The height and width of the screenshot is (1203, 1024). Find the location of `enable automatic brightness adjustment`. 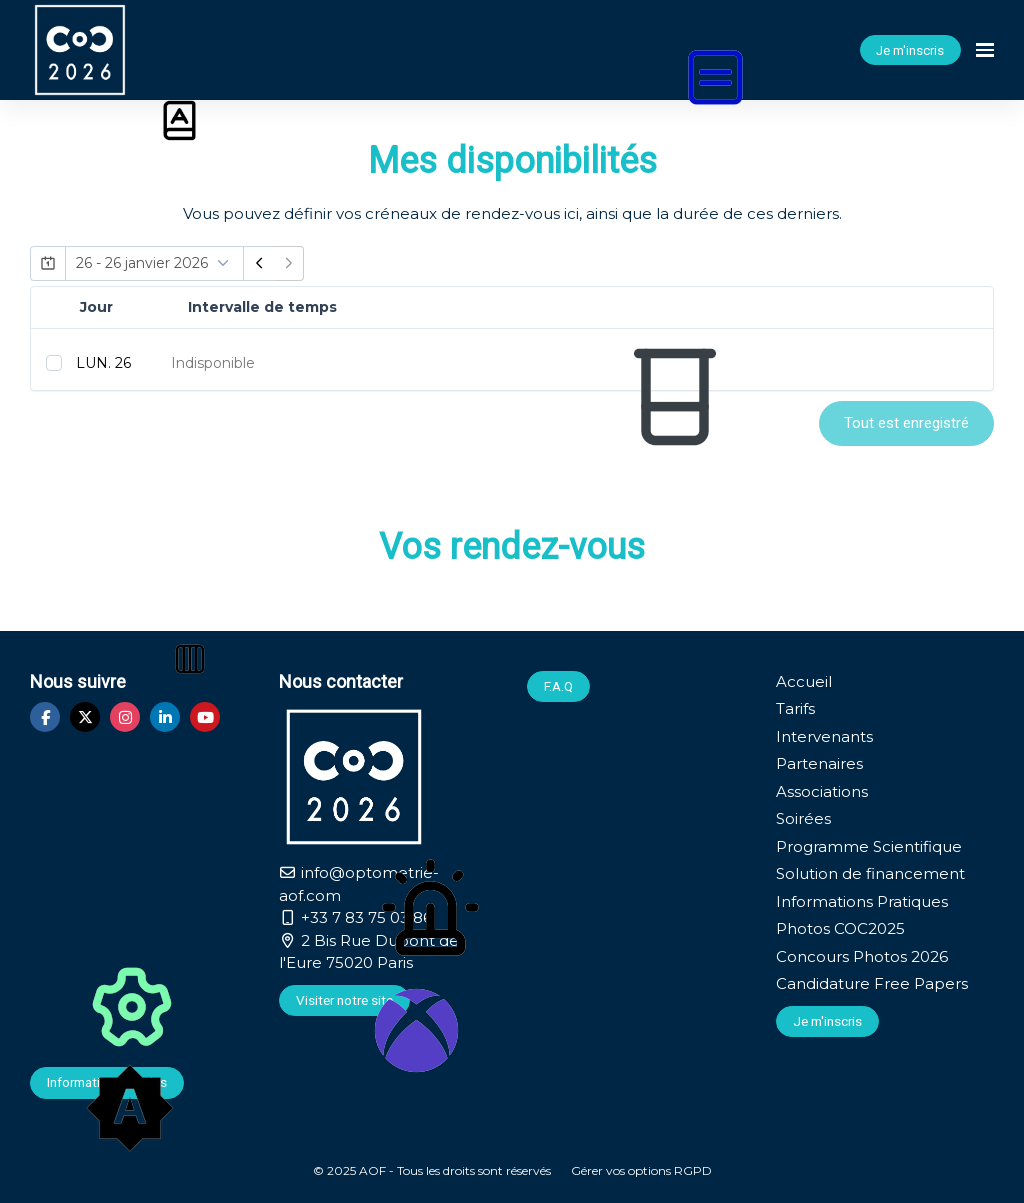

enable automatic brightness adjustment is located at coordinates (130, 1108).